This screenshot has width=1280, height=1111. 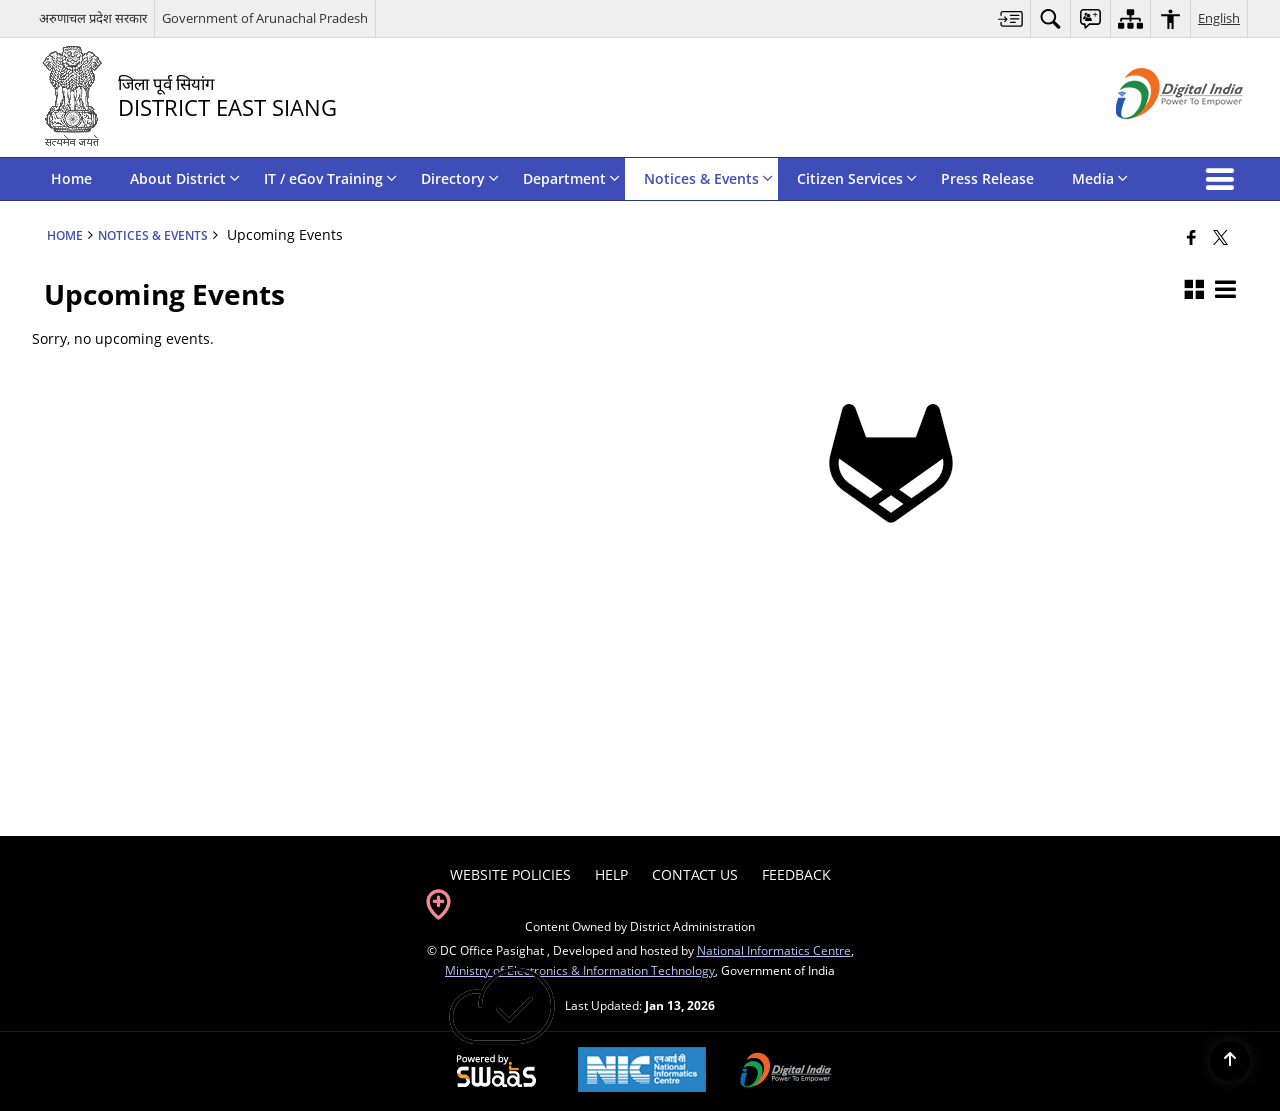 I want to click on add a new location pin, so click(x=438, y=904).